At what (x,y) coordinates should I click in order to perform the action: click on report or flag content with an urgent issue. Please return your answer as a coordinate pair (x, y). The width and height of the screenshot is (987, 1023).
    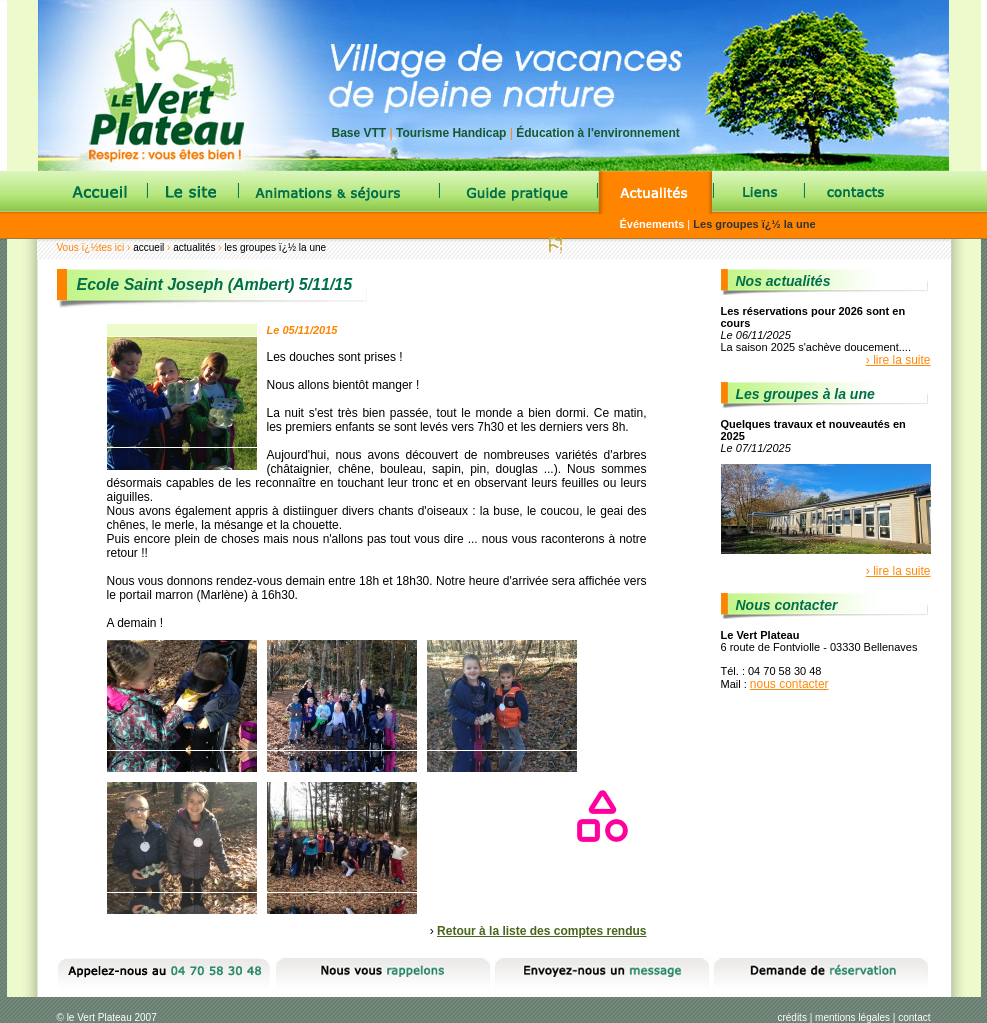
    Looking at the image, I should click on (555, 244).